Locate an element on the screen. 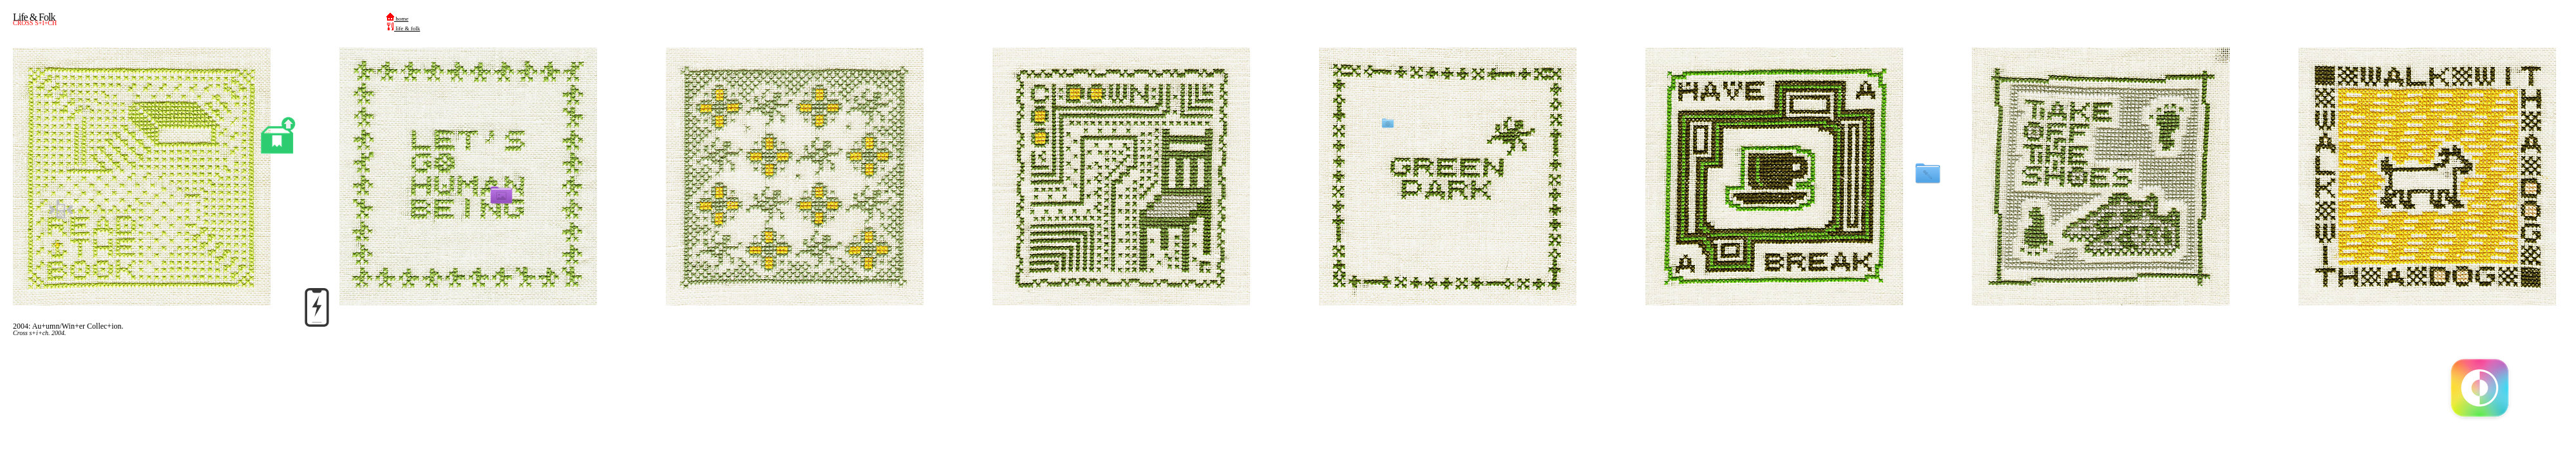 The width and height of the screenshot is (2576, 464). open display or theme settings is located at coordinates (2479, 389).